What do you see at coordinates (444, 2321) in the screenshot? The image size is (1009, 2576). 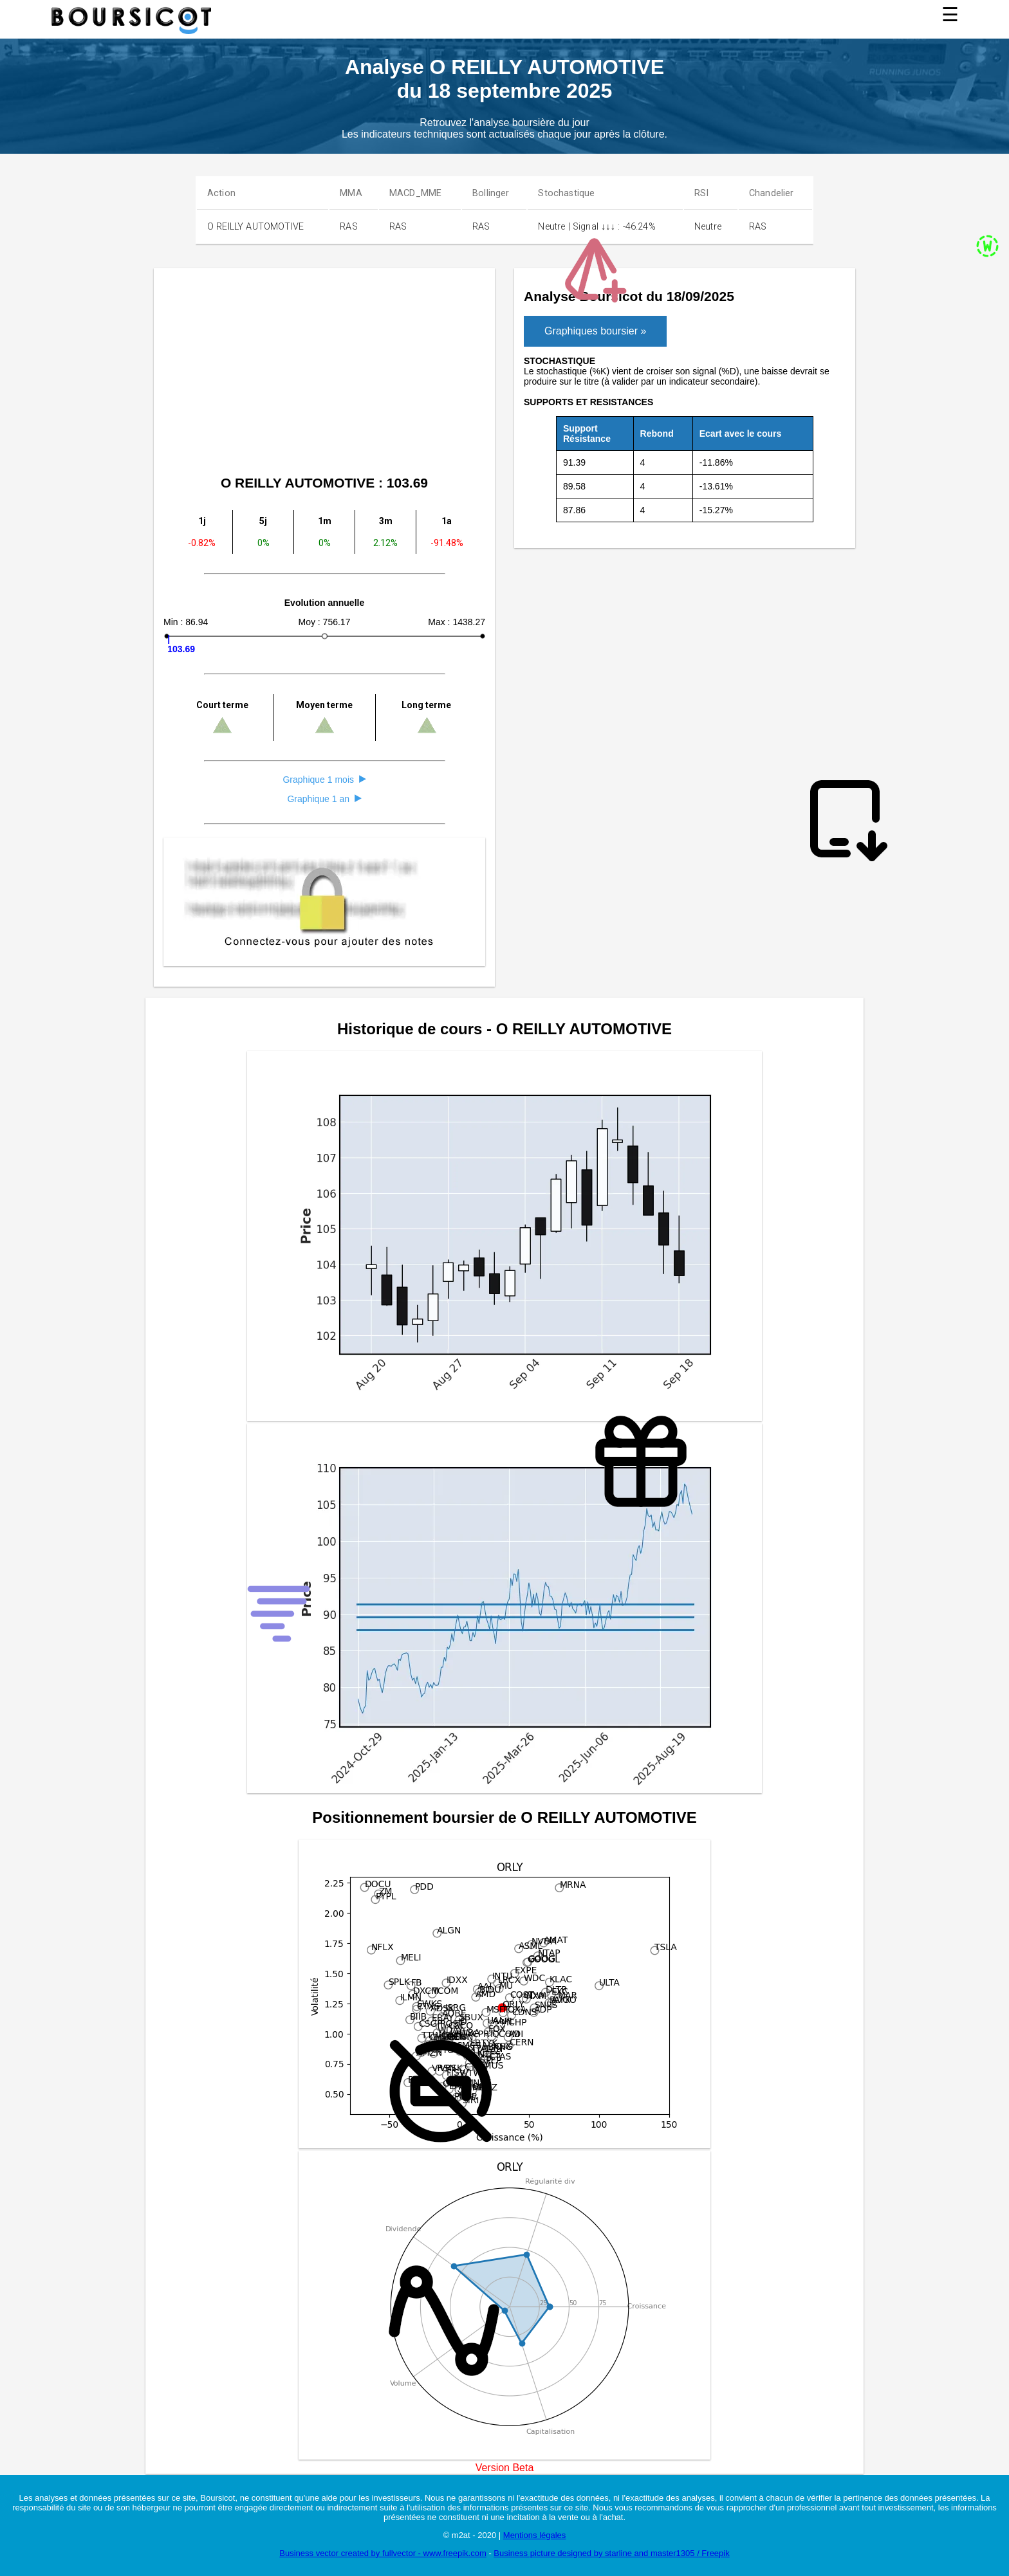 I see `toggle between maximum and minimum values` at bounding box center [444, 2321].